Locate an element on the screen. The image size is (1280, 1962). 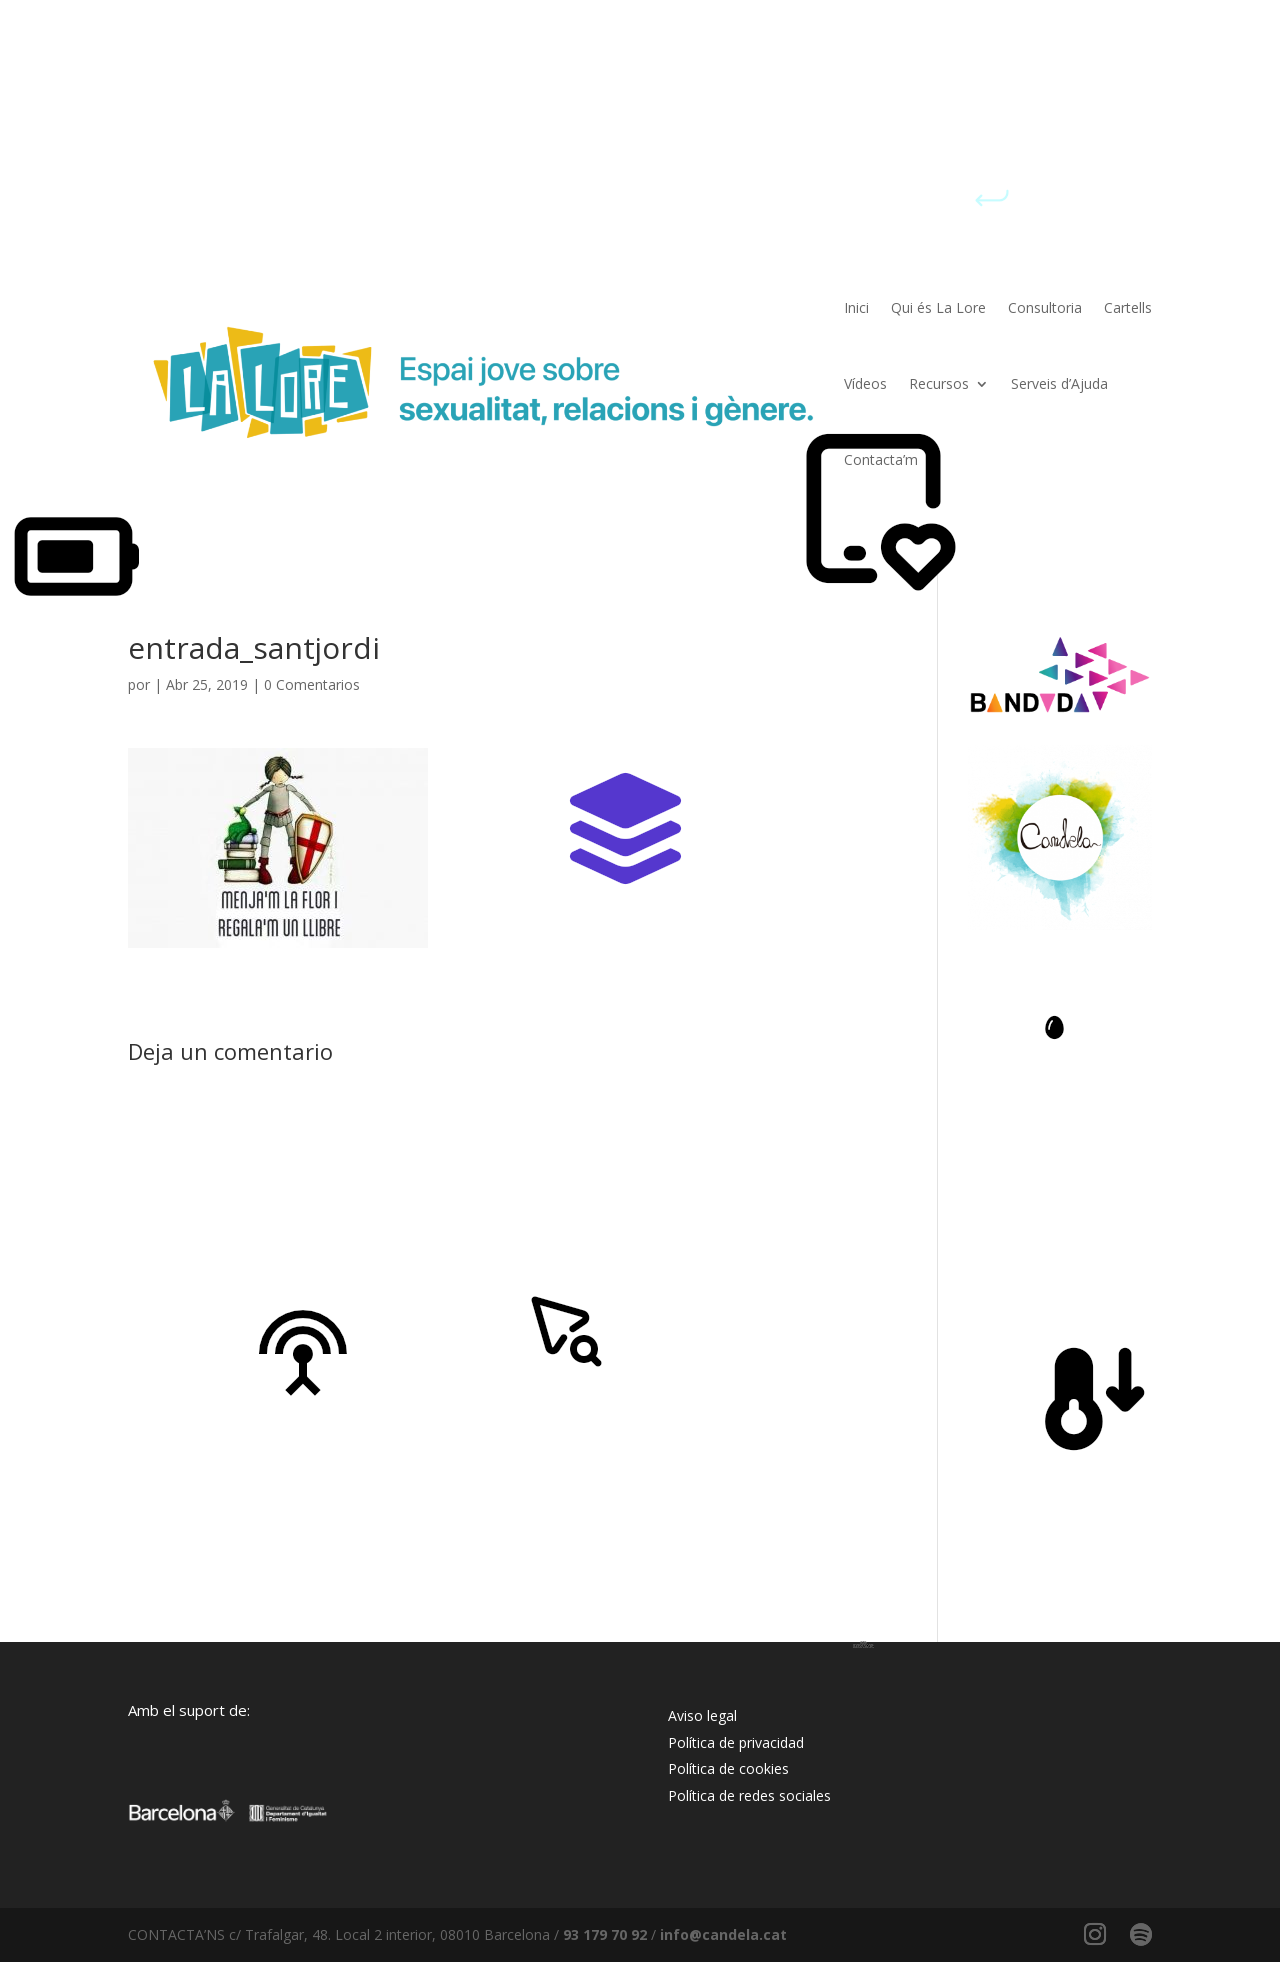
indicates battery level at approximately 80% charge is located at coordinates (73, 556).